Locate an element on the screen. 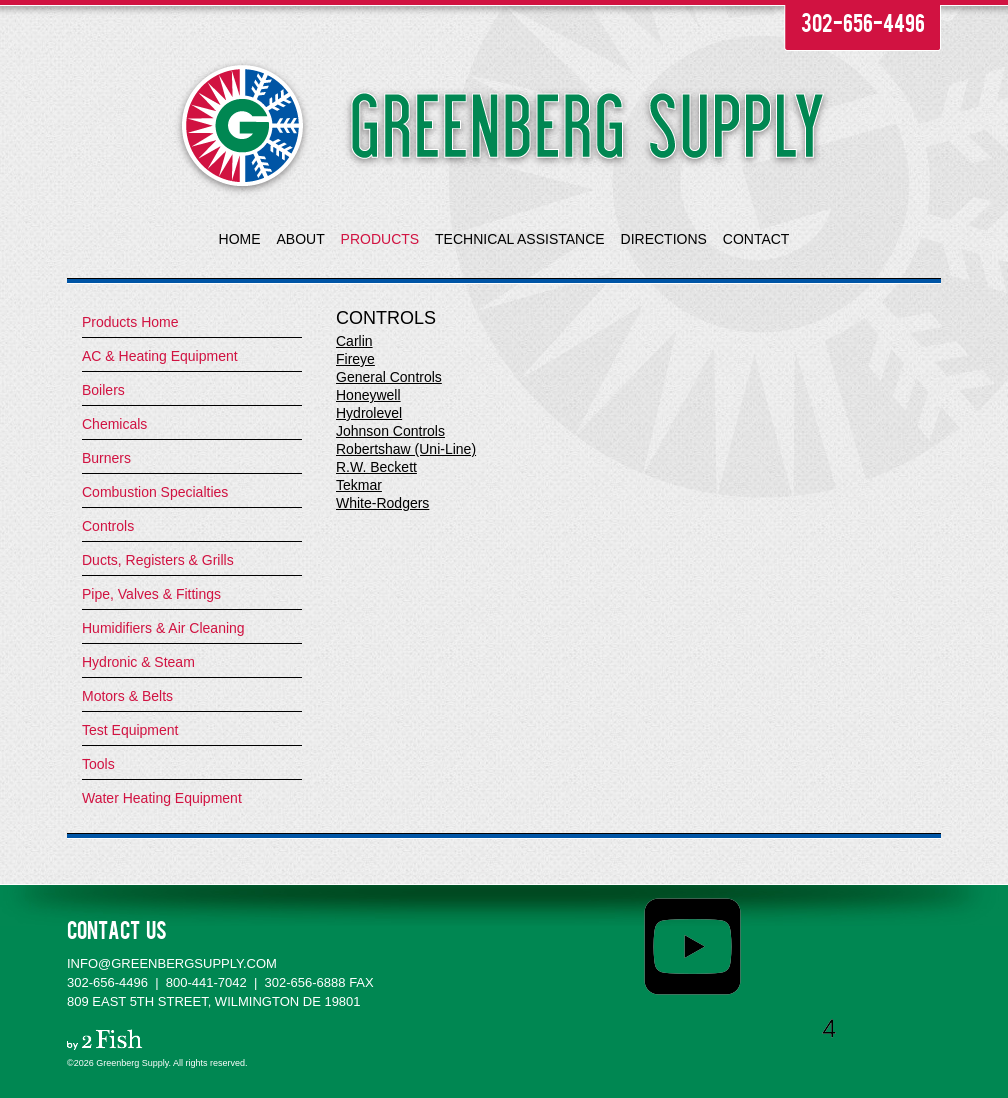 The image size is (1008, 1098). indicates step 4 in a numbered sequence is located at coordinates (829, 1028).